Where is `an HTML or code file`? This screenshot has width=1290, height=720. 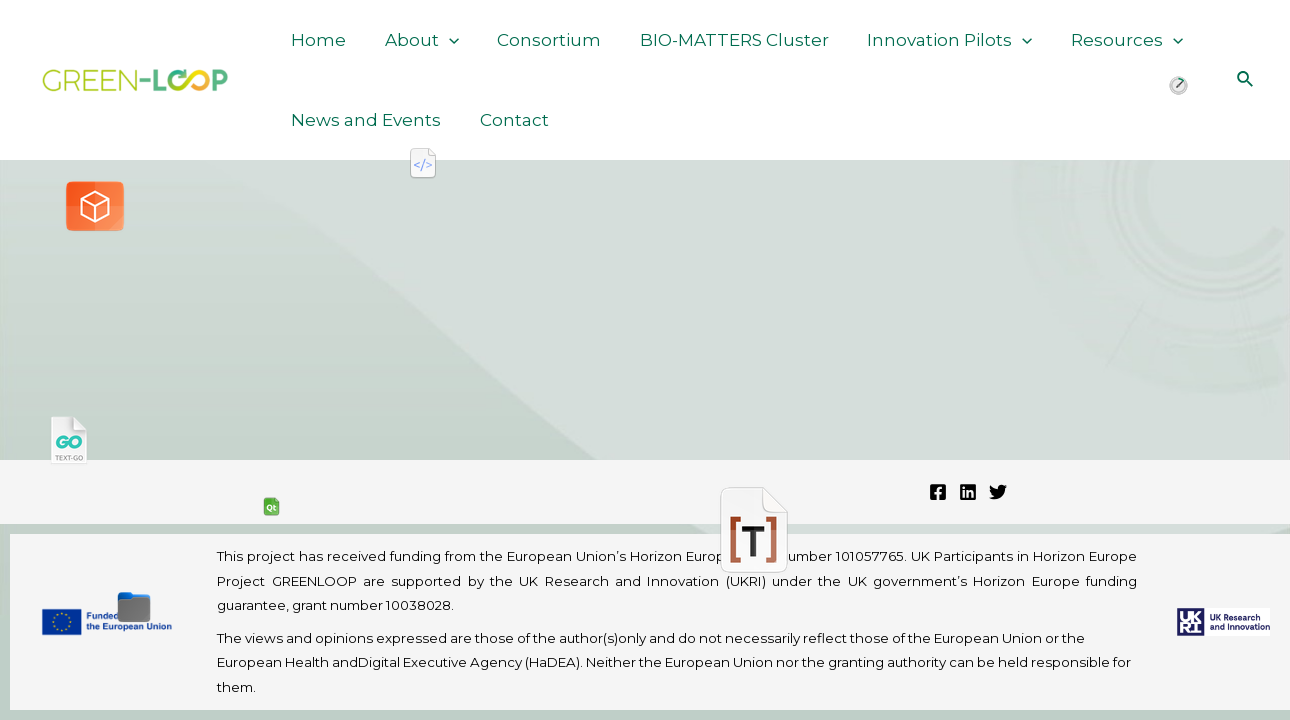
an HTML or code file is located at coordinates (423, 163).